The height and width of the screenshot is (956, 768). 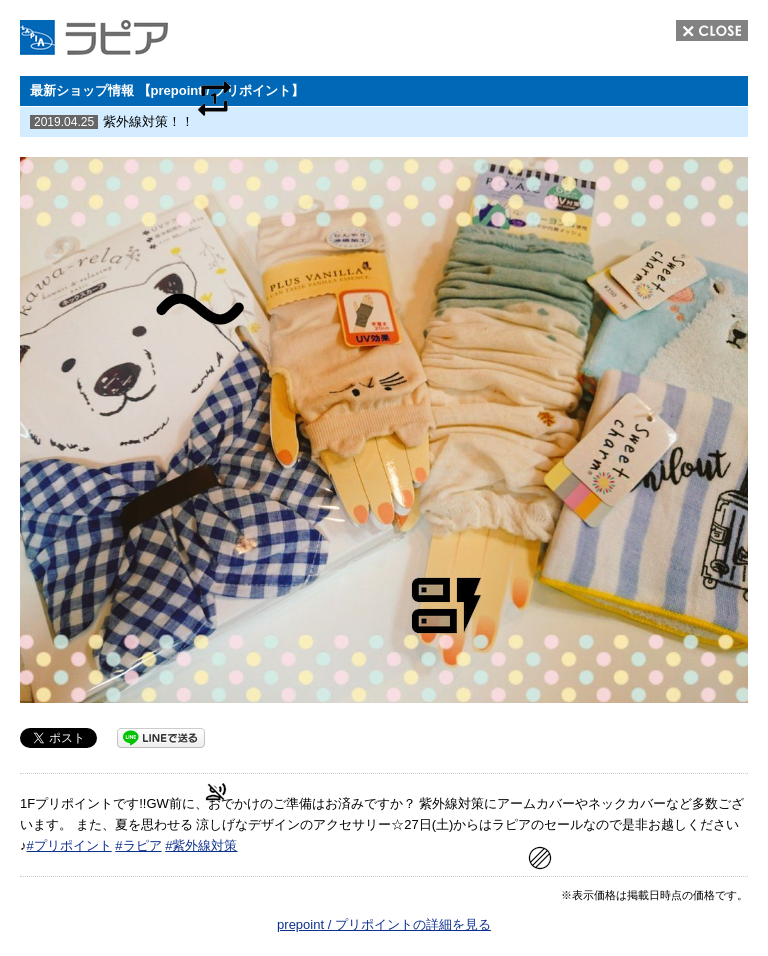 What do you see at coordinates (446, 605) in the screenshot?
I see `access dynamic form builder` at bounding box center [446, 605].